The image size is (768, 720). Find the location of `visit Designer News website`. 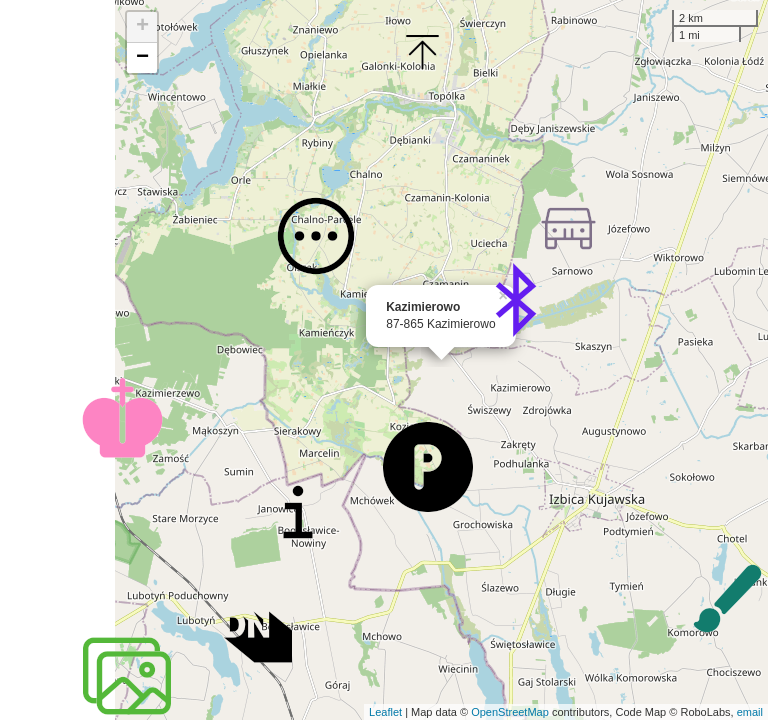

visit Designer News website is located at coordinates (258, 637).